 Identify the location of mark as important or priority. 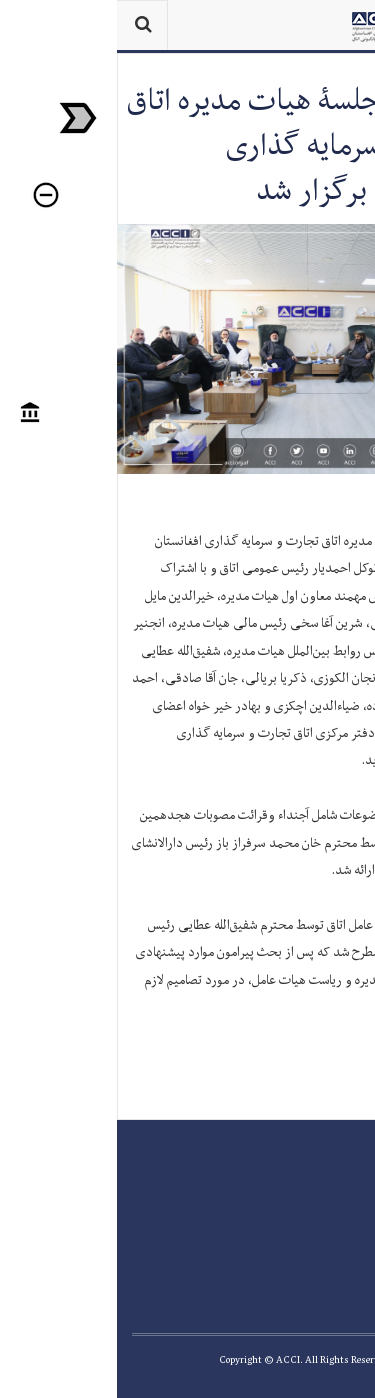
(77, 118).